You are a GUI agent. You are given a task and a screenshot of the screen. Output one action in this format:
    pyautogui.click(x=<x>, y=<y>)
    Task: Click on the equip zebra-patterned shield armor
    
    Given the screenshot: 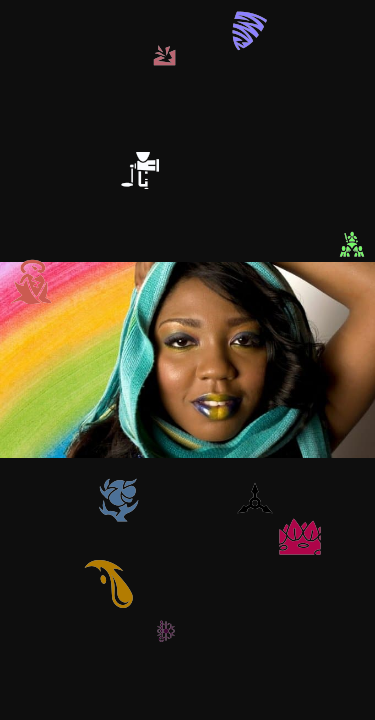 What is the action you would take?
    pyautogui.click(x=249, y=31)
    